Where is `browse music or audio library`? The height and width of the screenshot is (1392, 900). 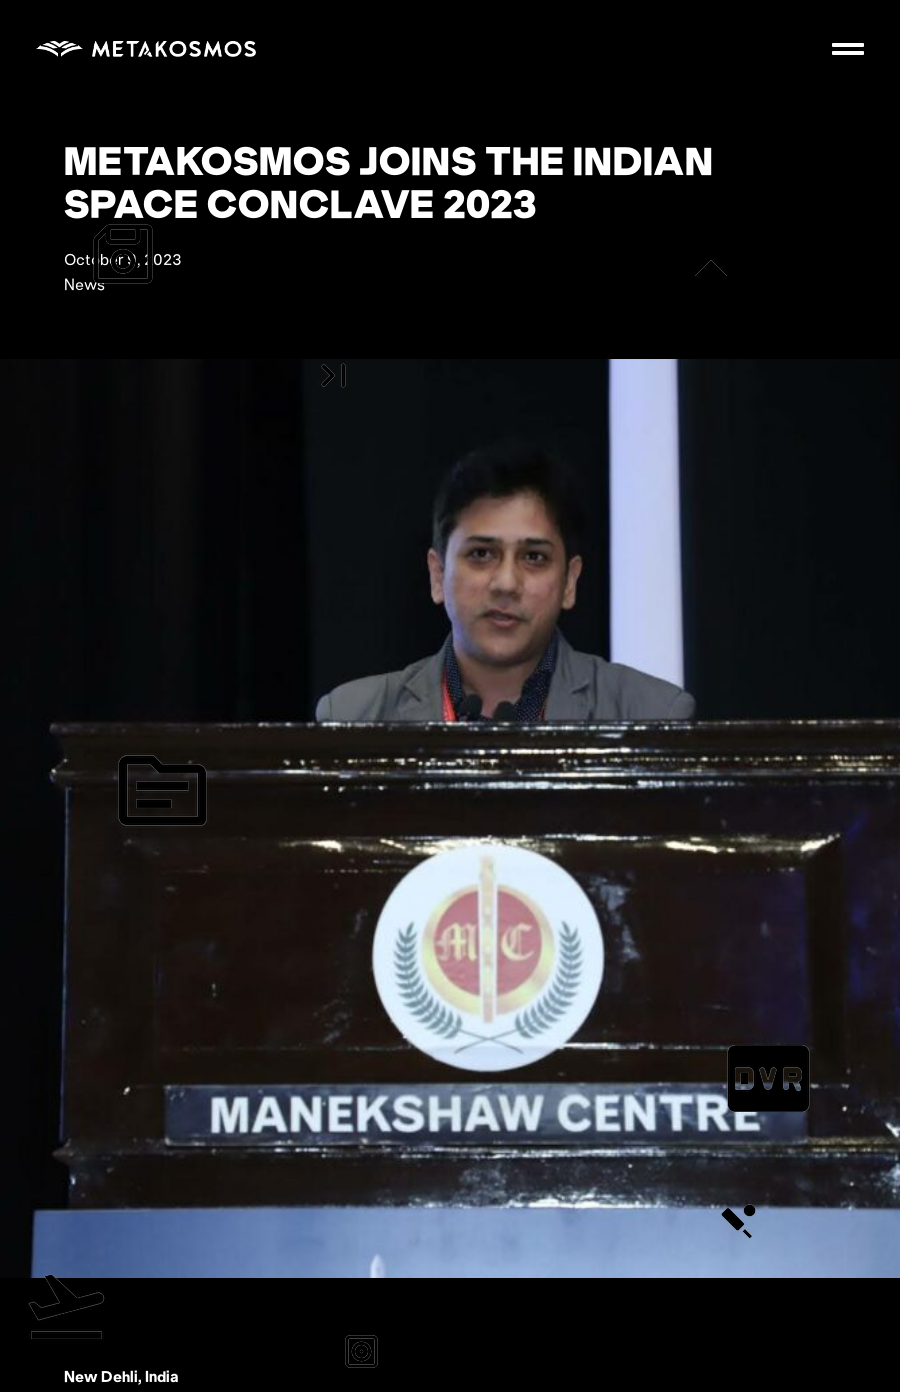
browse music or audio library is located at coordinates (361, 1351).